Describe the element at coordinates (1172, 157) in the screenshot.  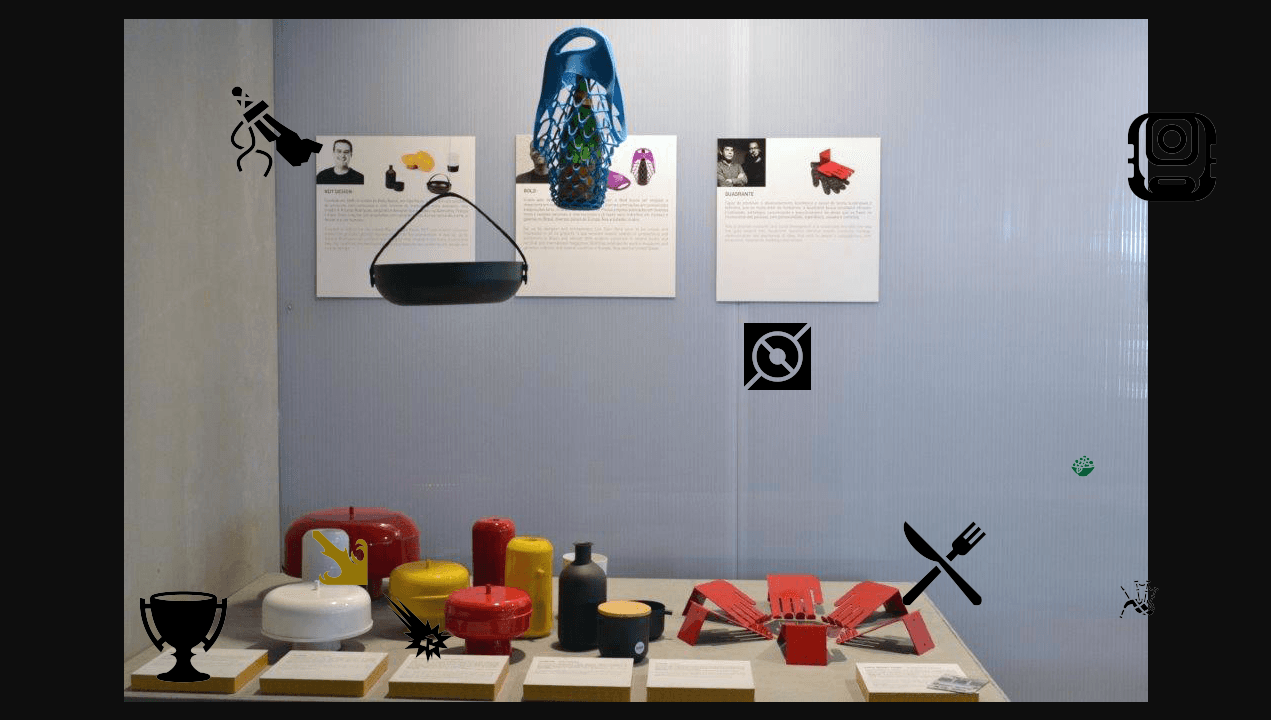
I see `open camera or photo capture mode` at that location.